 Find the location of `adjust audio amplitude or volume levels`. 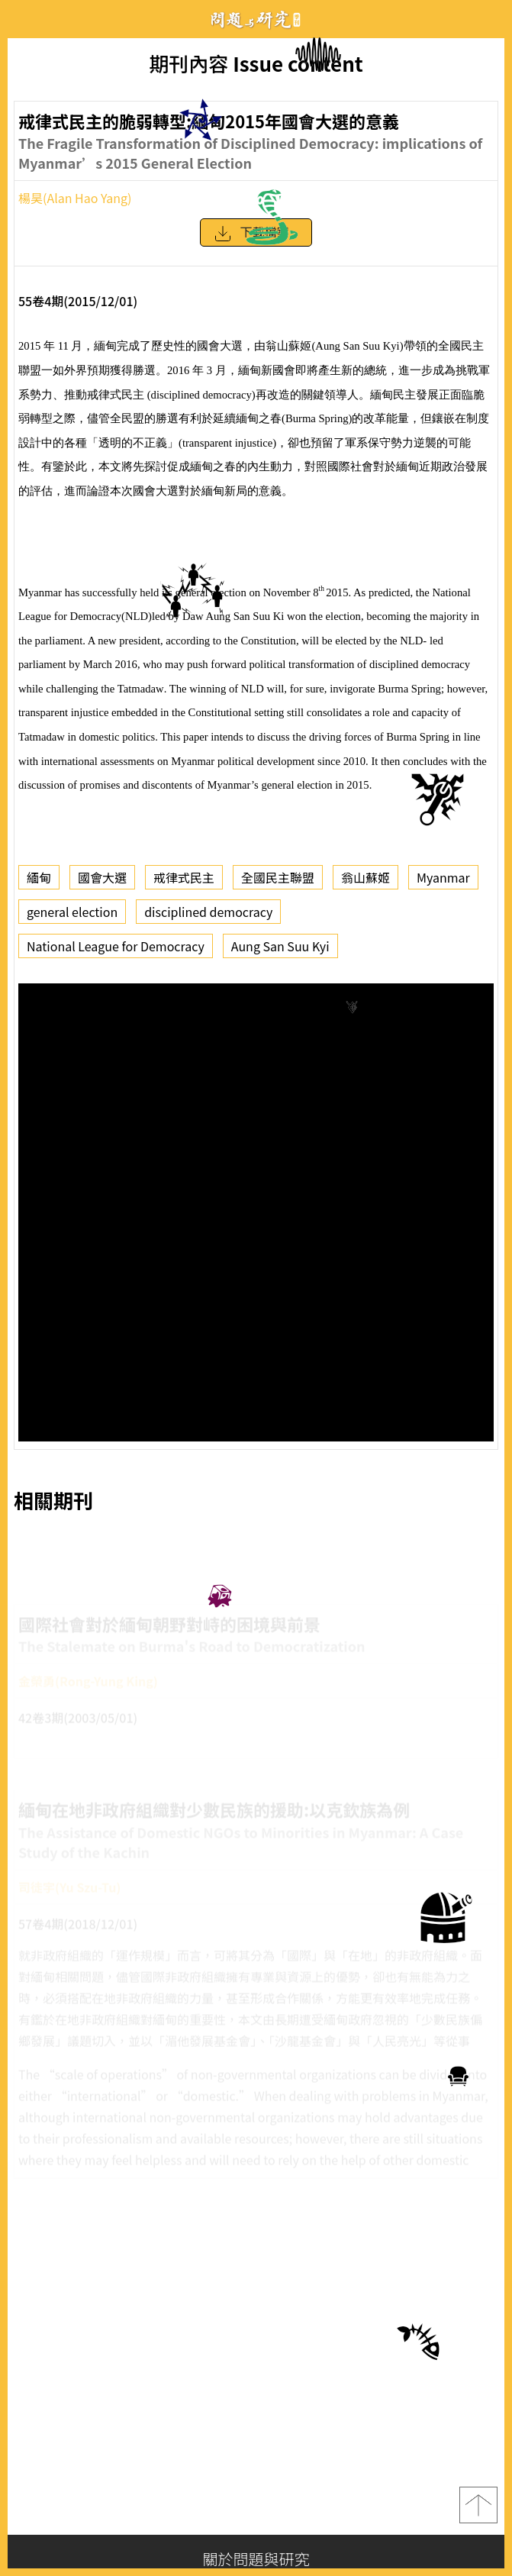

adjust audio amplitude or volume levels is located at coordinates (318, 54).